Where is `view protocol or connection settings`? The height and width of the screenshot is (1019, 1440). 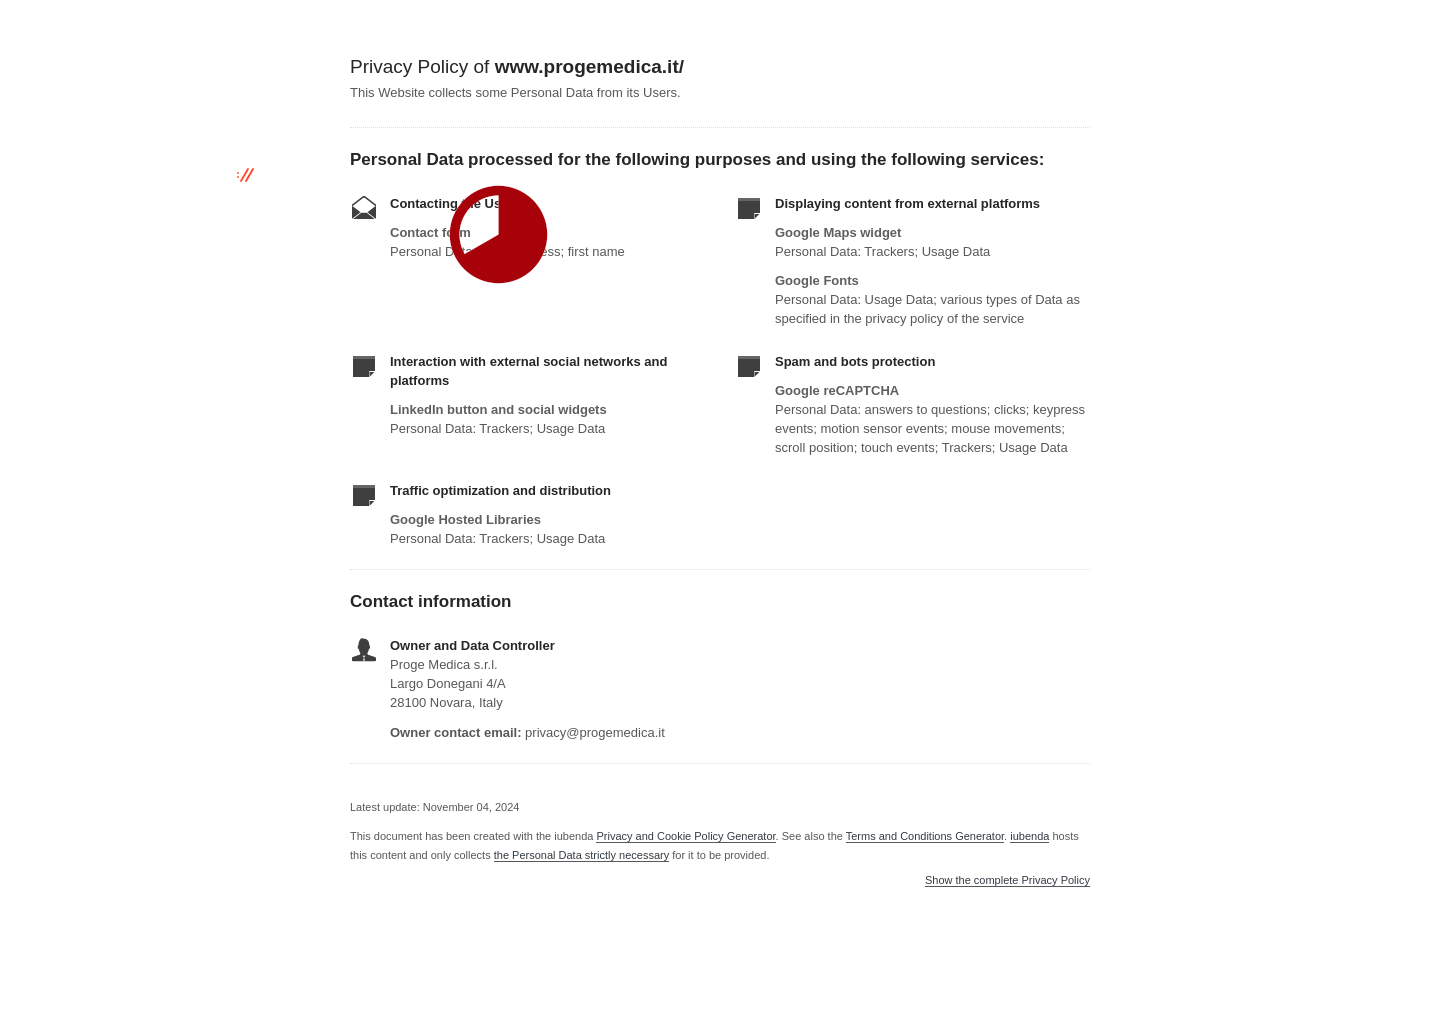 view protocol or connection settings is located at coordinates (245, 175).